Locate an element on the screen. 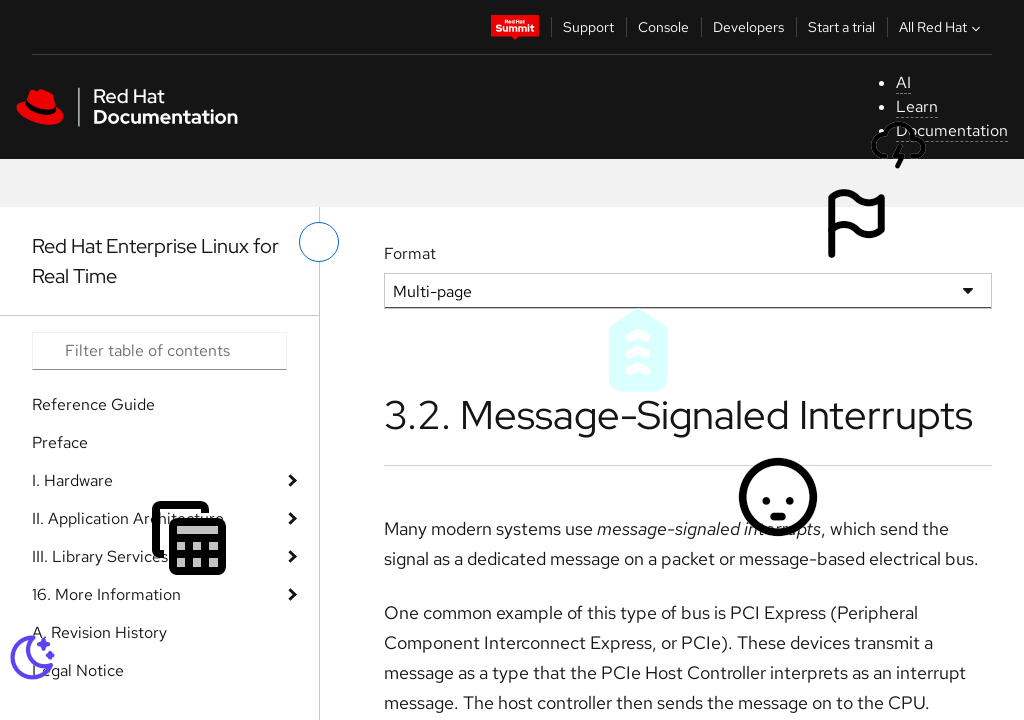 The height and width of the screenshot is (720, 1024). flag or bookmark an item for later is located at coordinates (856, 222).